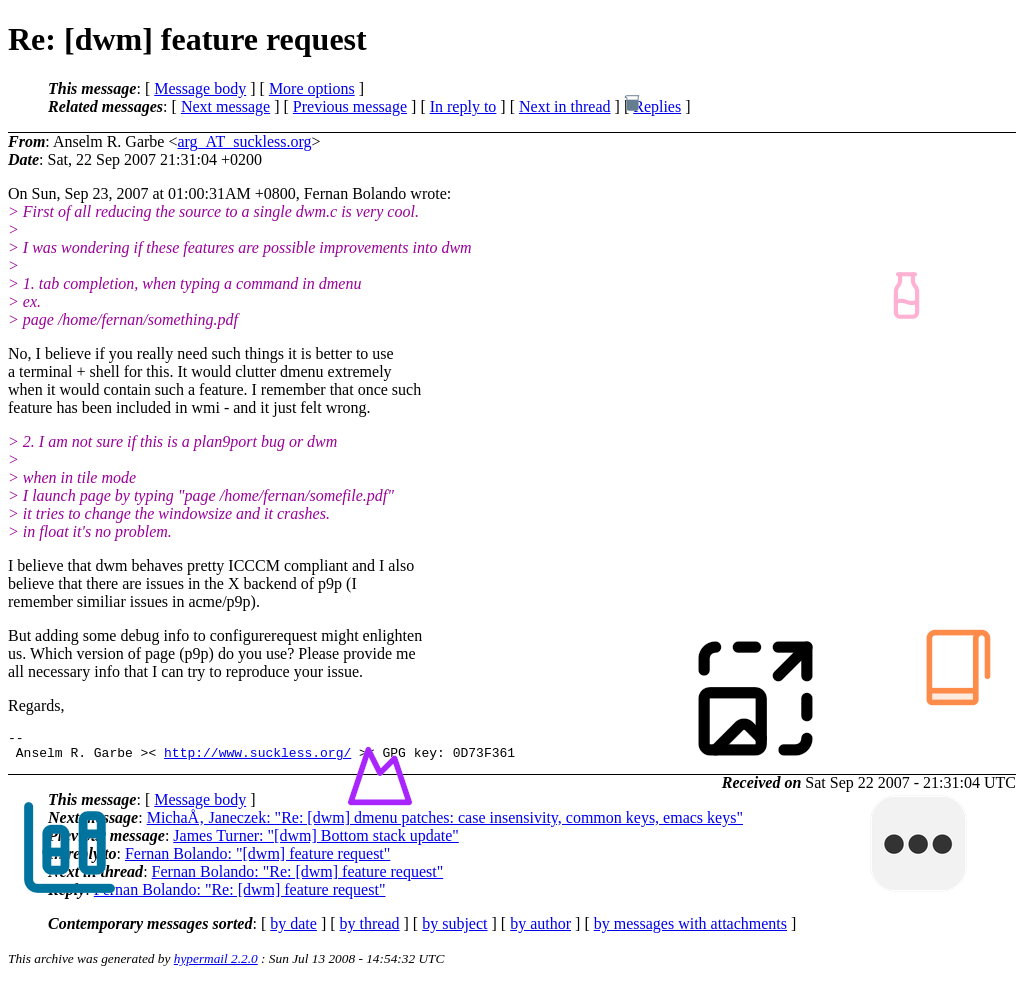  I want to click on indicates towel or linen amenities available, so click(955, 667).